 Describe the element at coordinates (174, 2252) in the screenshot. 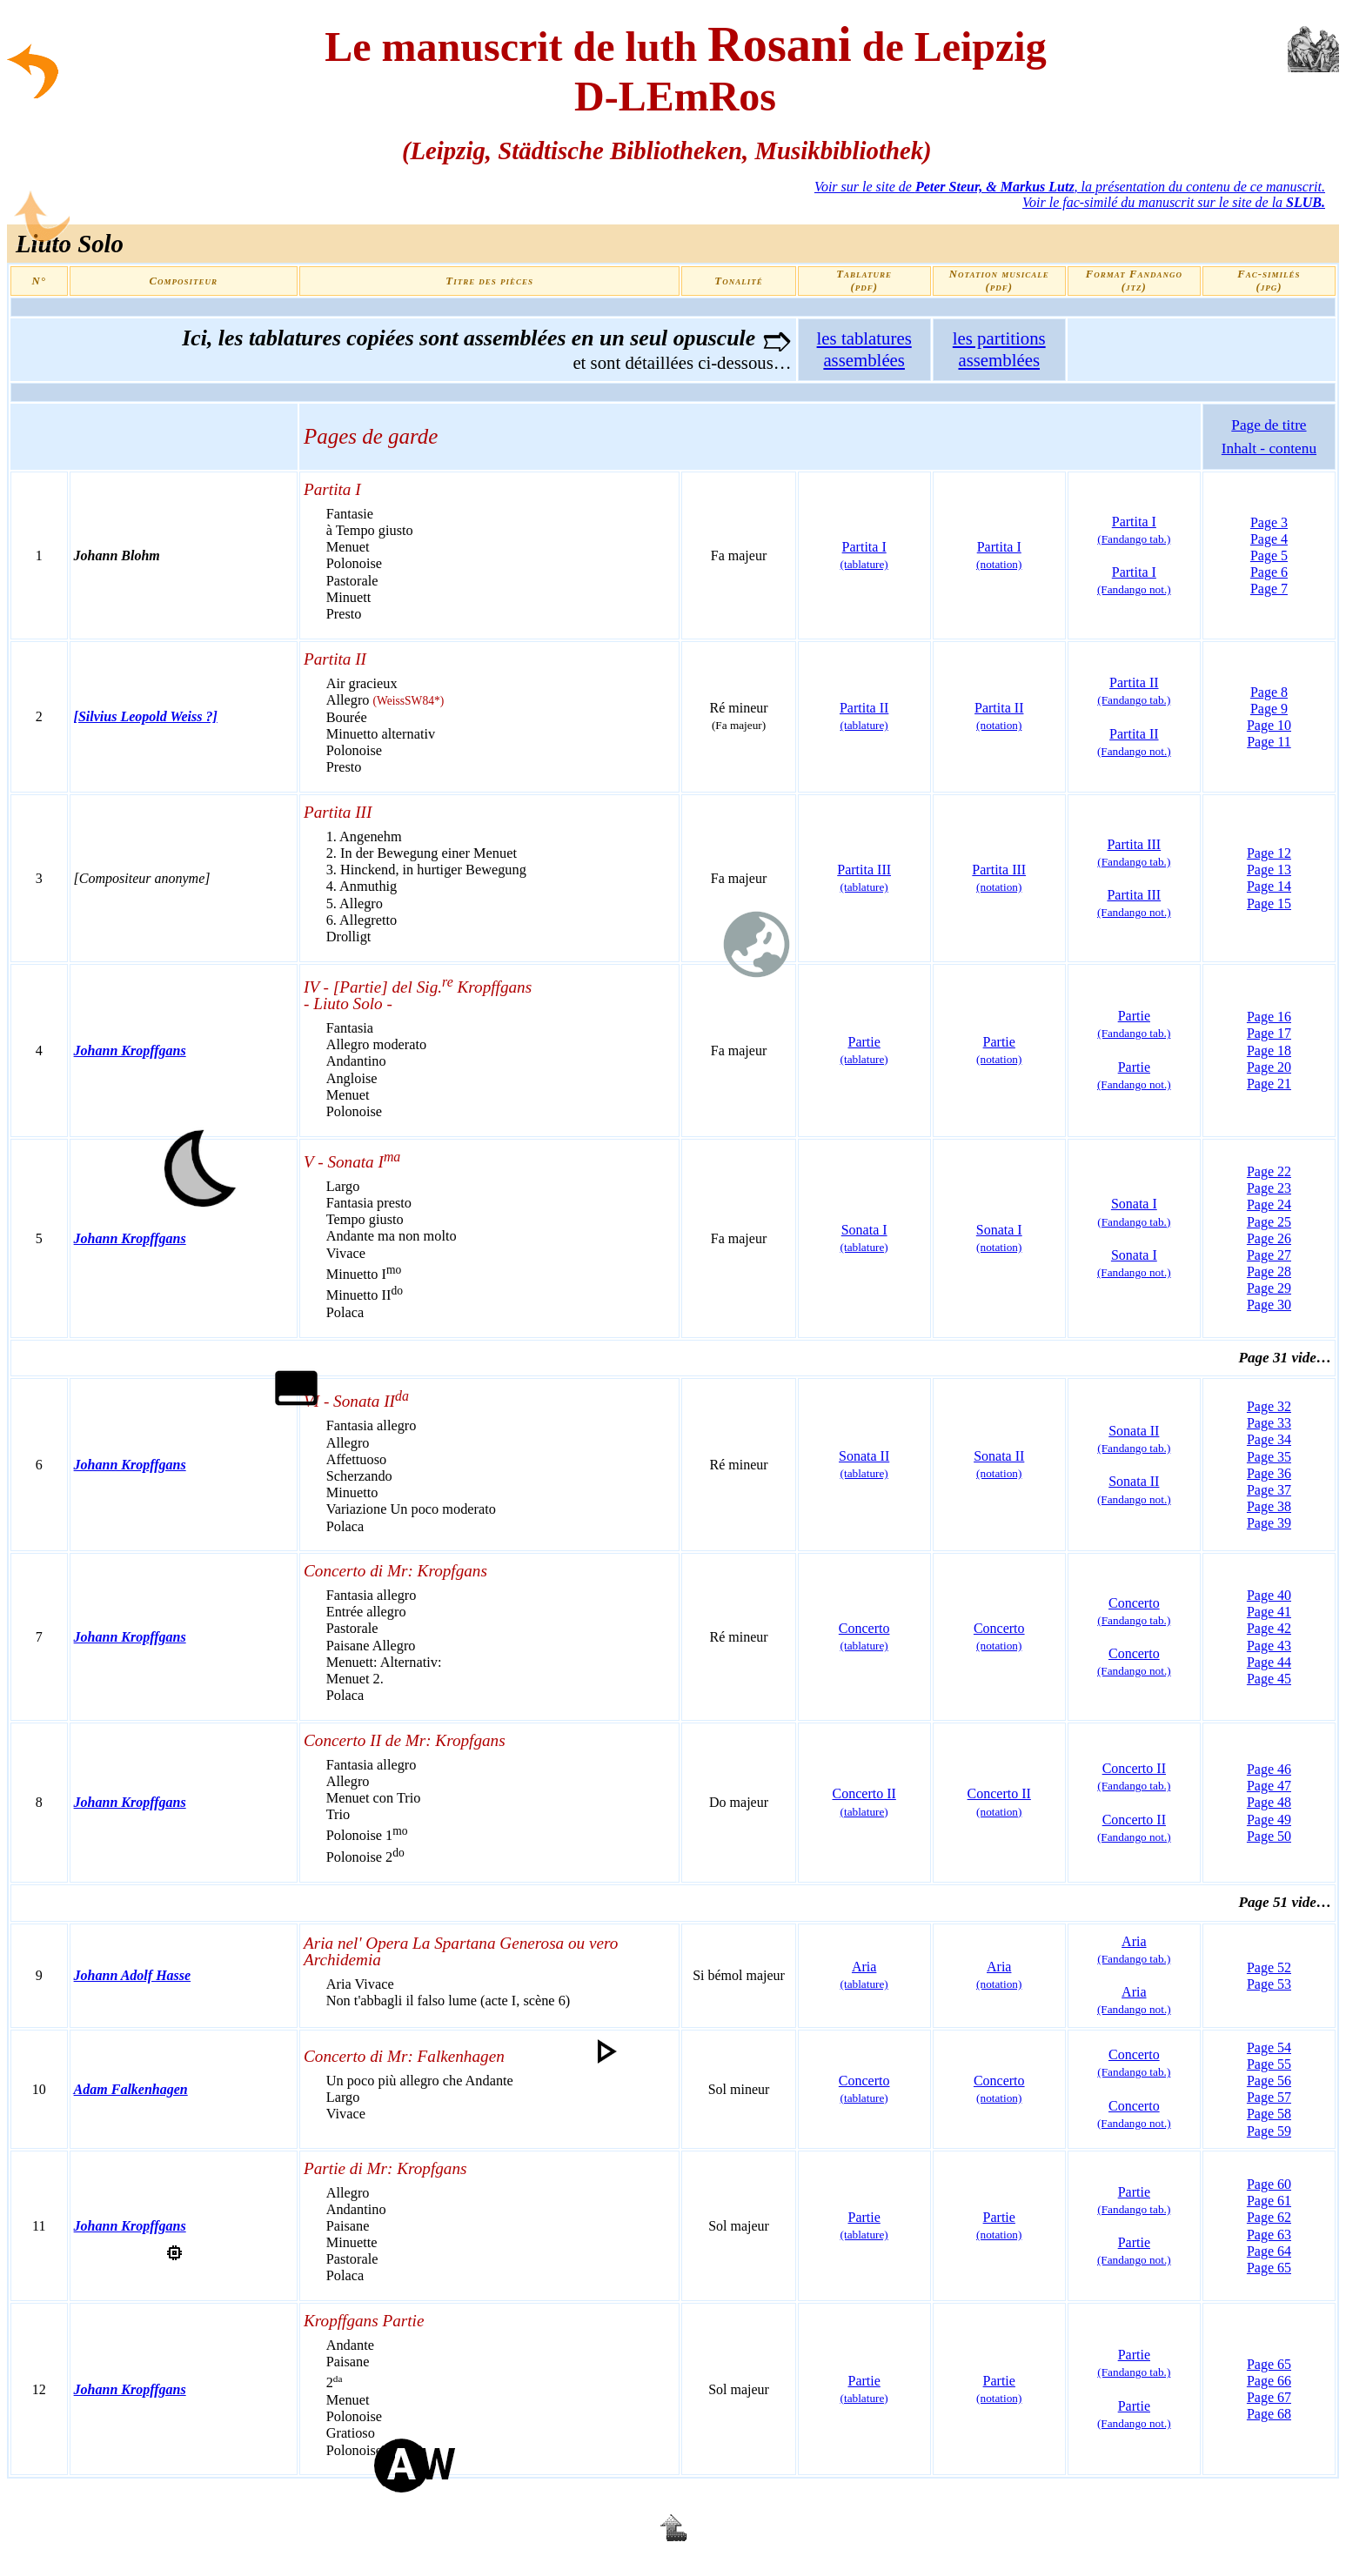

I see `view device memory or storage info` at that location.